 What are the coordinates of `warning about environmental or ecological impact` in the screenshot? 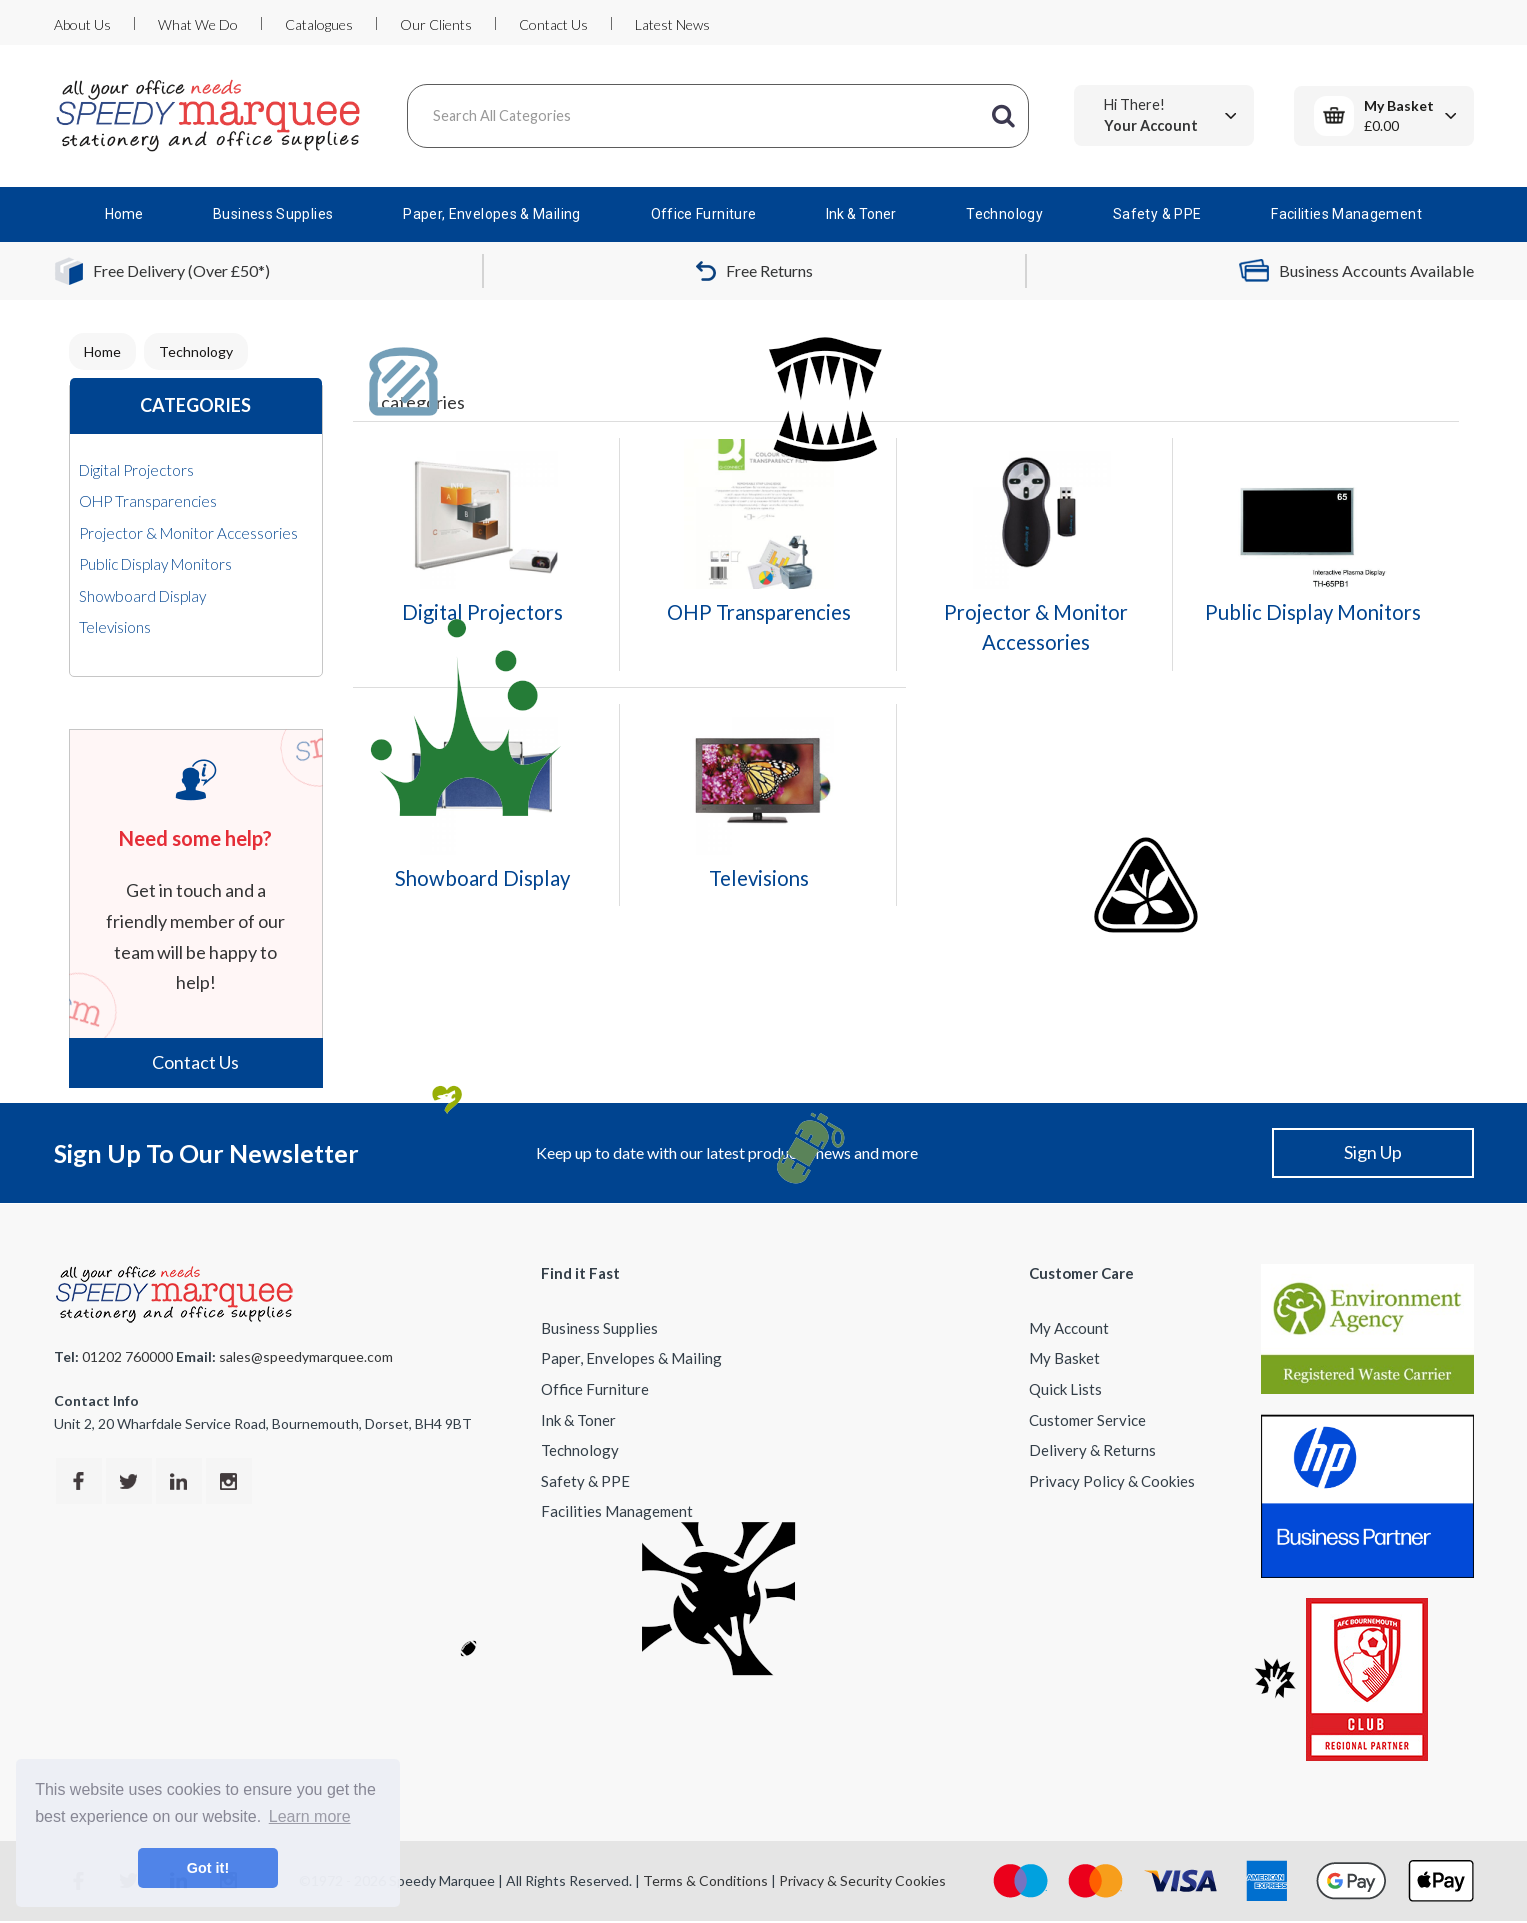 It's located at (1145, 889).